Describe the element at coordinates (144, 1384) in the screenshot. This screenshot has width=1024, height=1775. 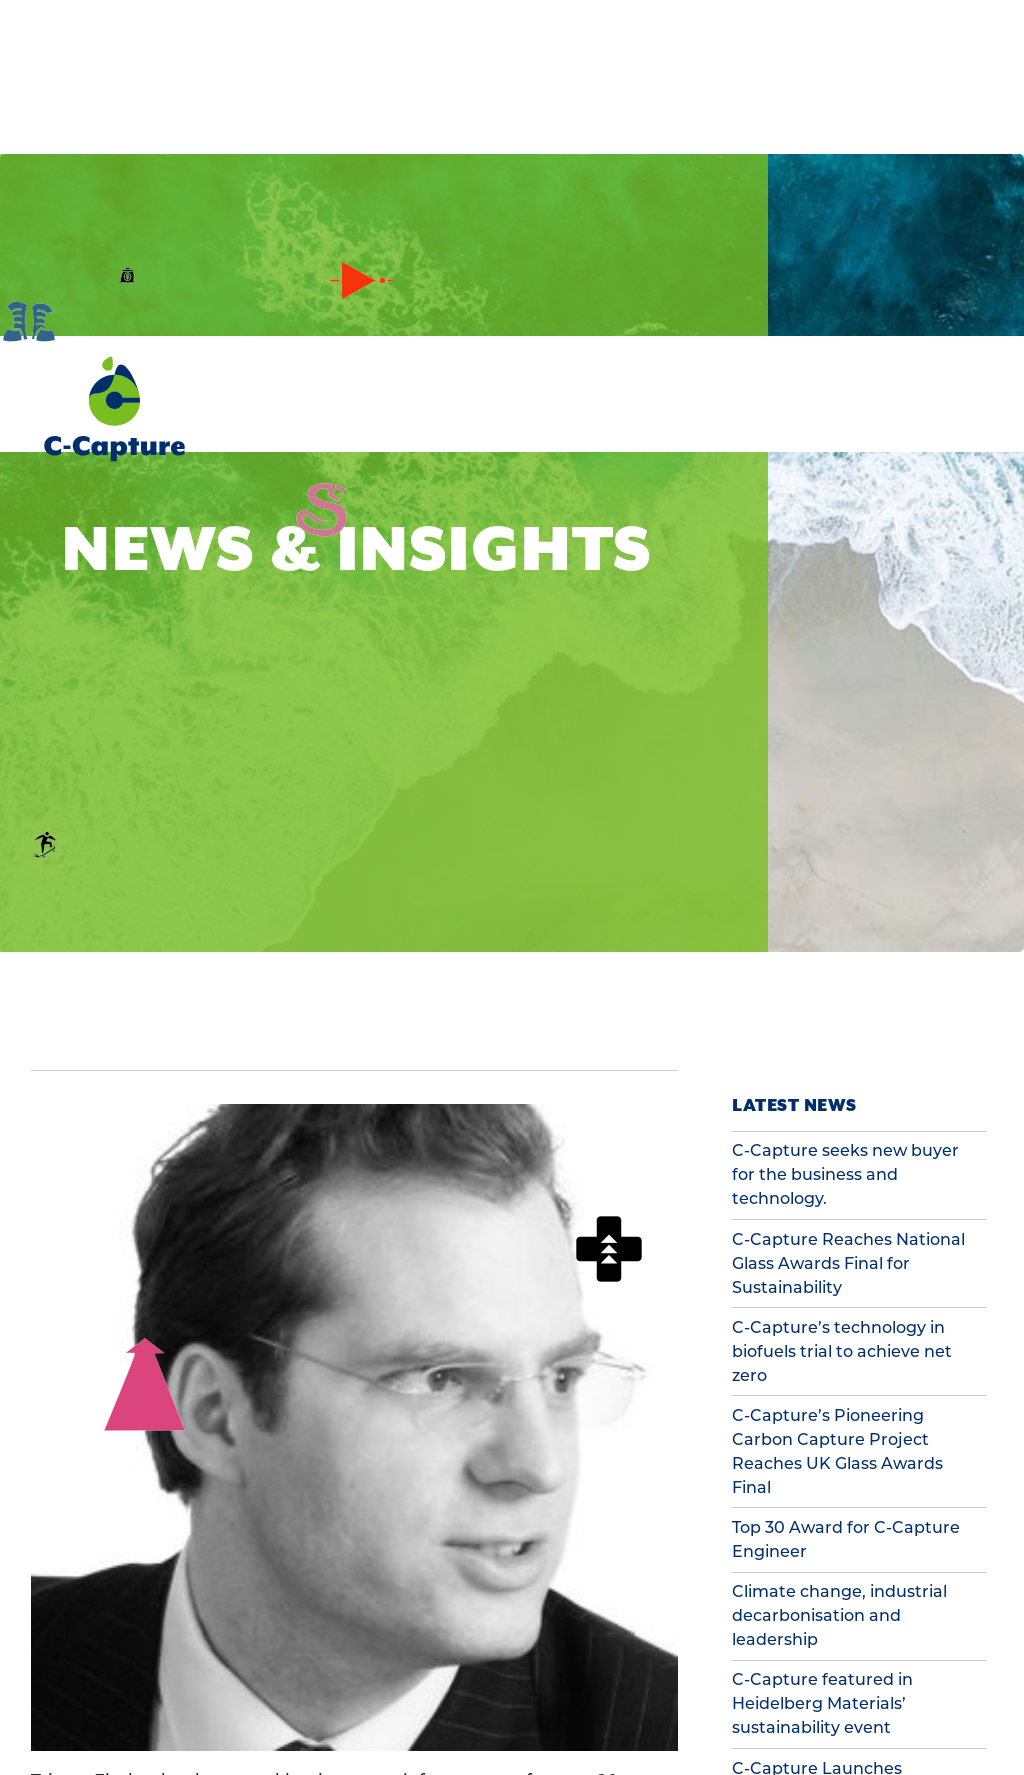
I see `increase thrust or acceleration` at that location.